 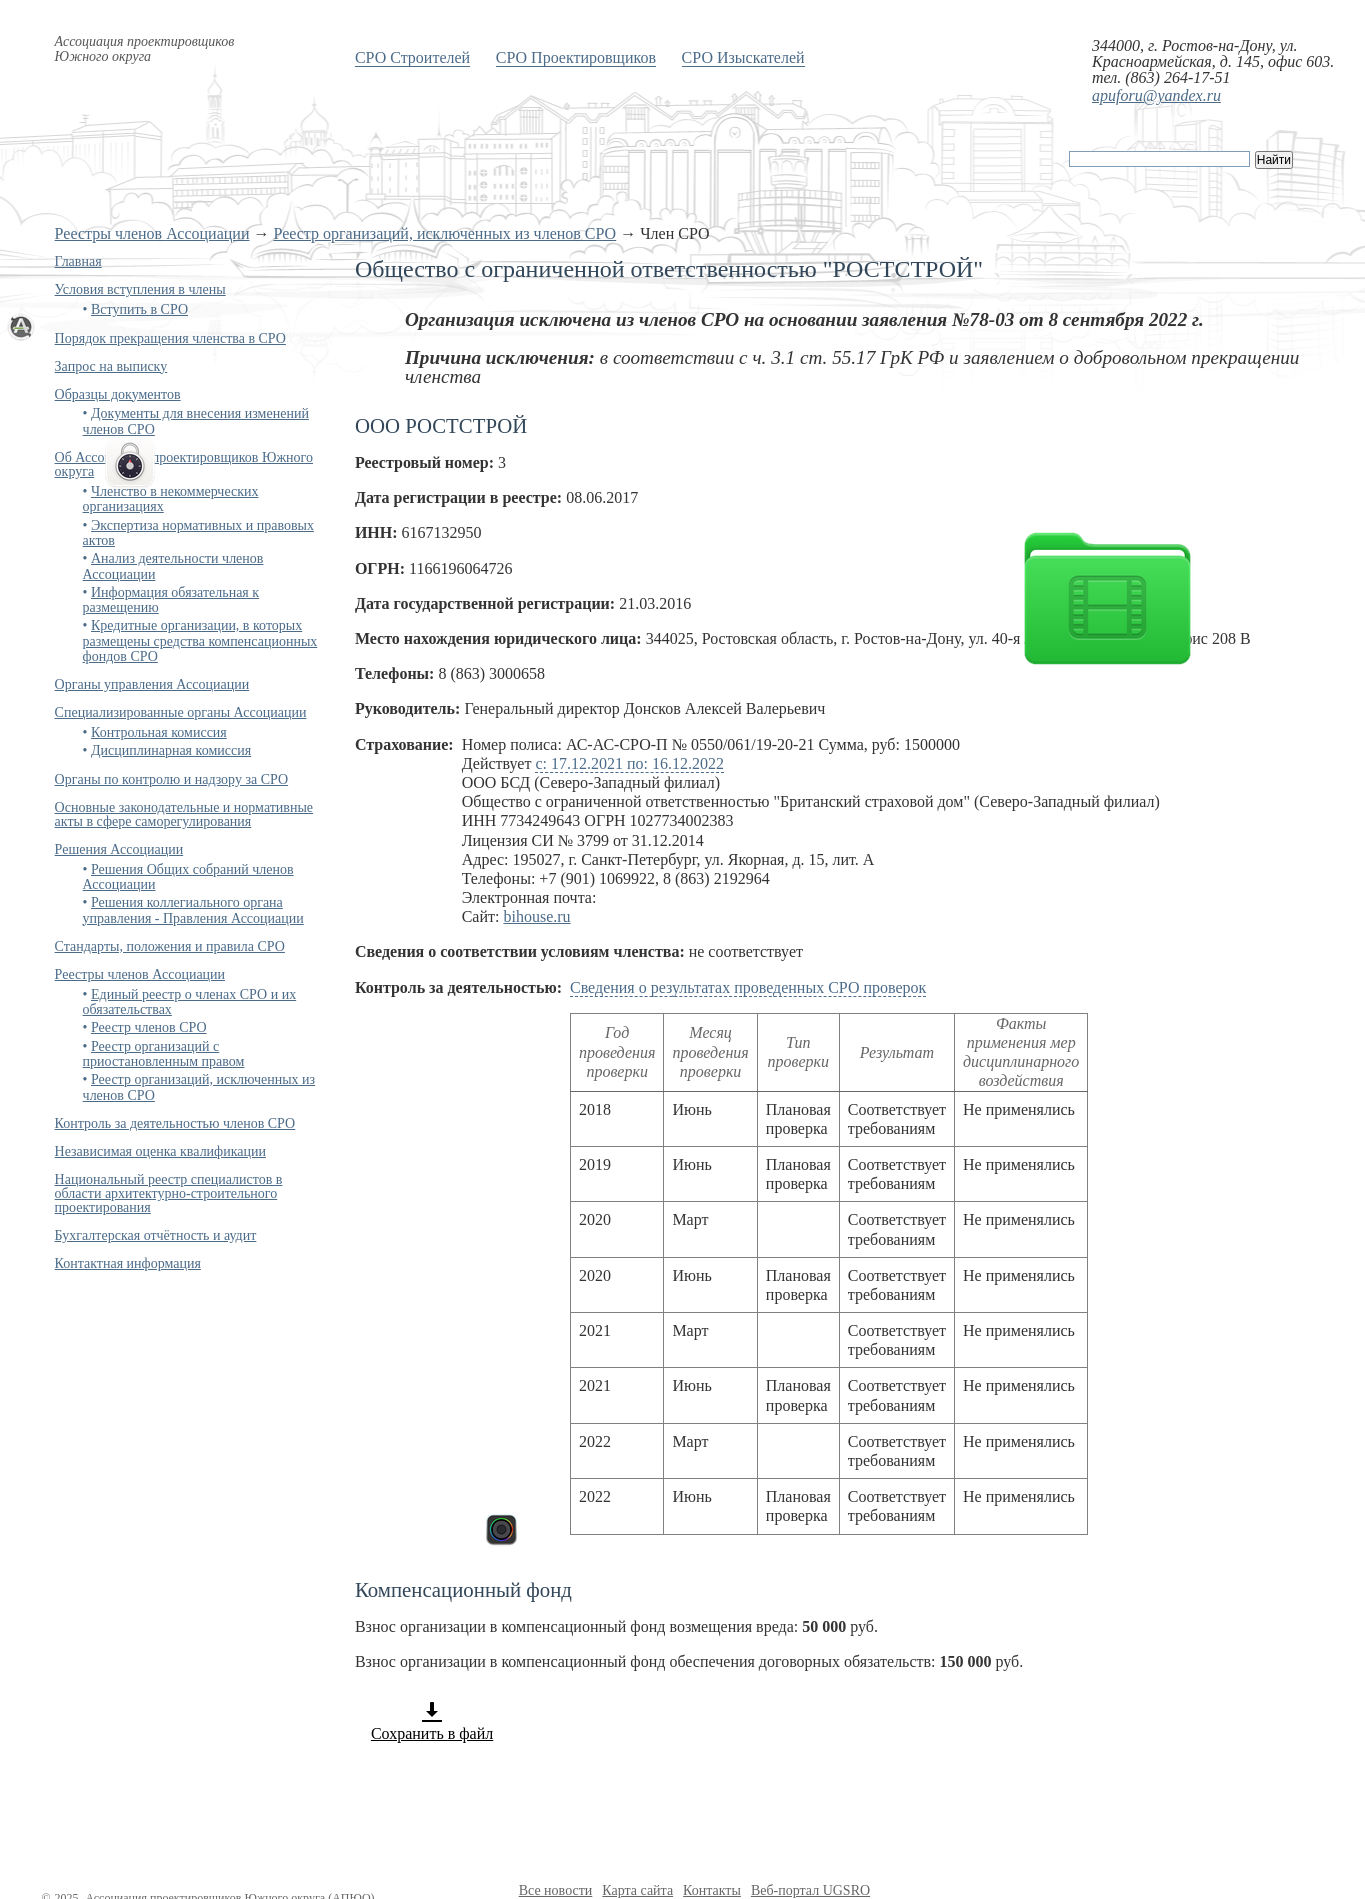 What do you see at coordinates (1107, 598) in the screenshot?
I see `open your videos folder` at bounding box center [1107, 598].